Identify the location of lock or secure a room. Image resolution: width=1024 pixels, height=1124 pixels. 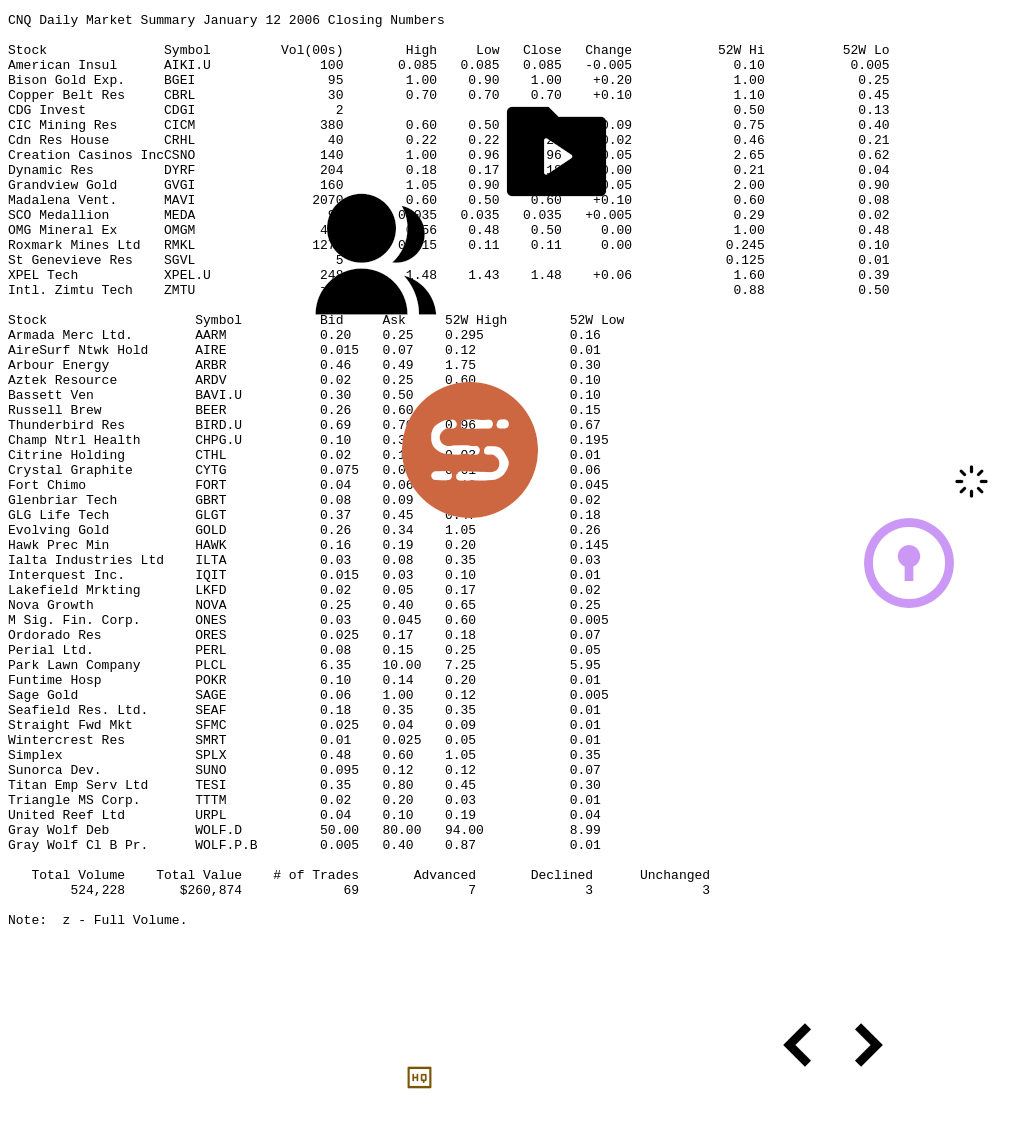
(909, 563).